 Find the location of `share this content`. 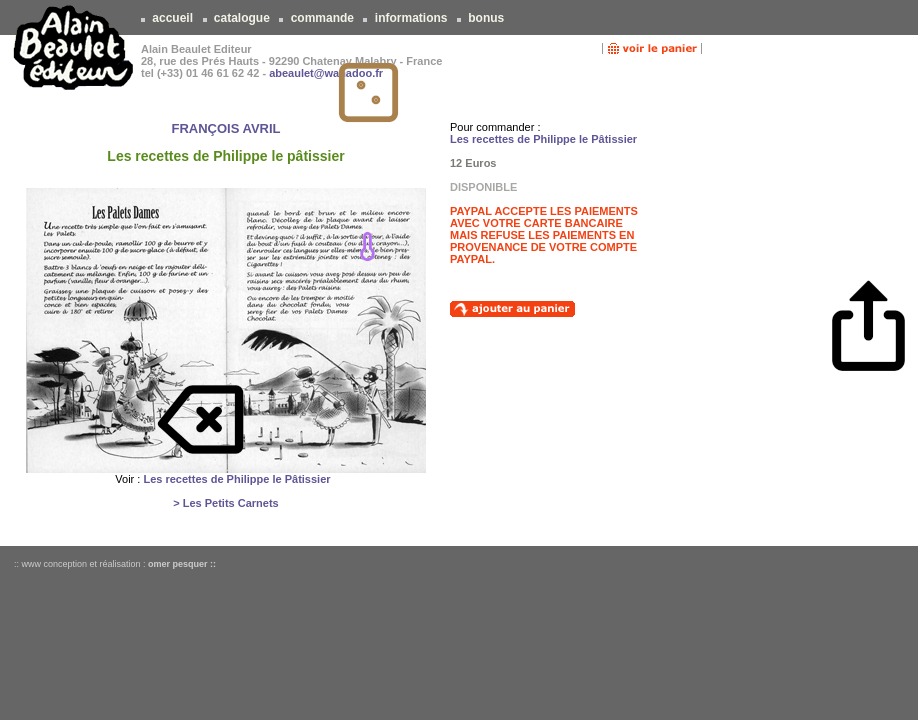

share this content is located at coordinates (868, 328).